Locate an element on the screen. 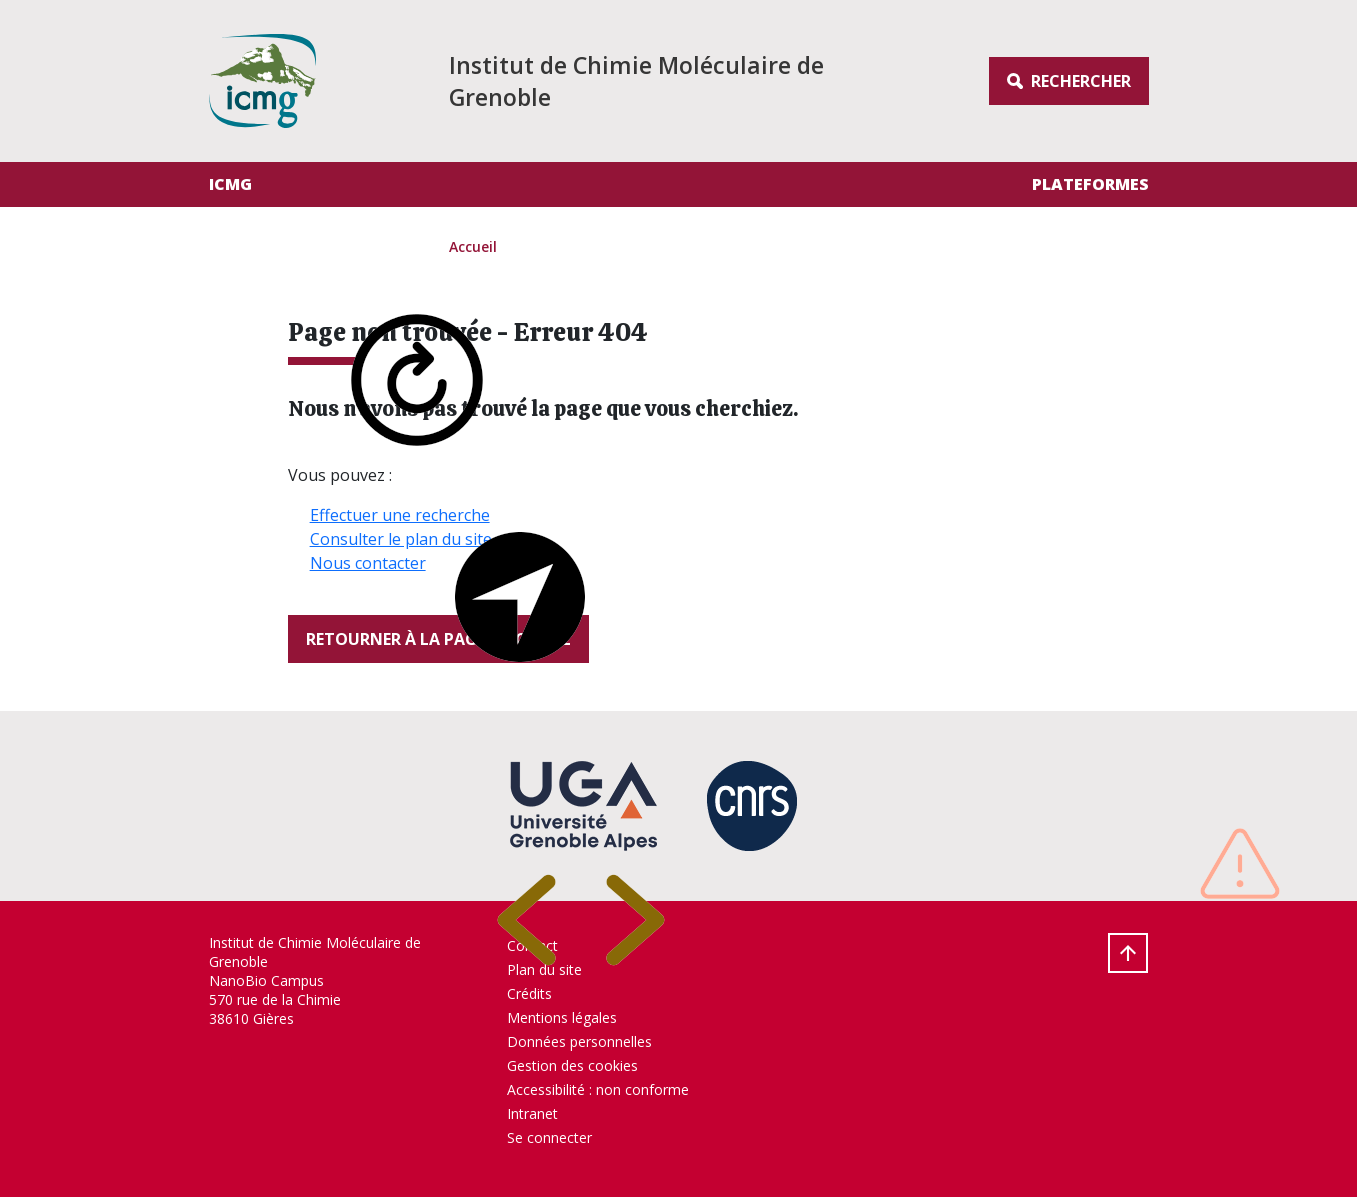  indicates a warning or caution state is located at coordinates (1240, 865).